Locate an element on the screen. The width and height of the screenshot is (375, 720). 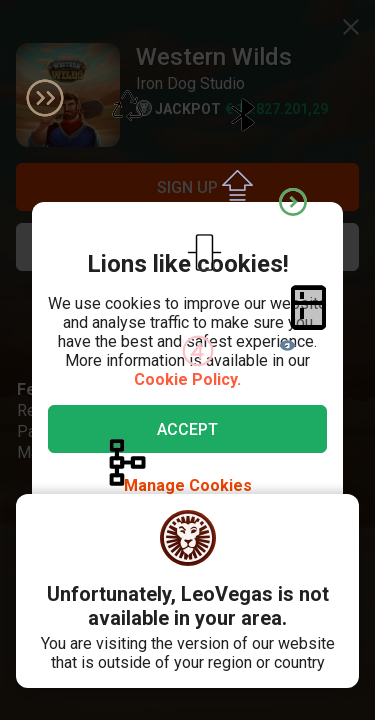
upload multiple files or items is located at coordinates (237, 186).